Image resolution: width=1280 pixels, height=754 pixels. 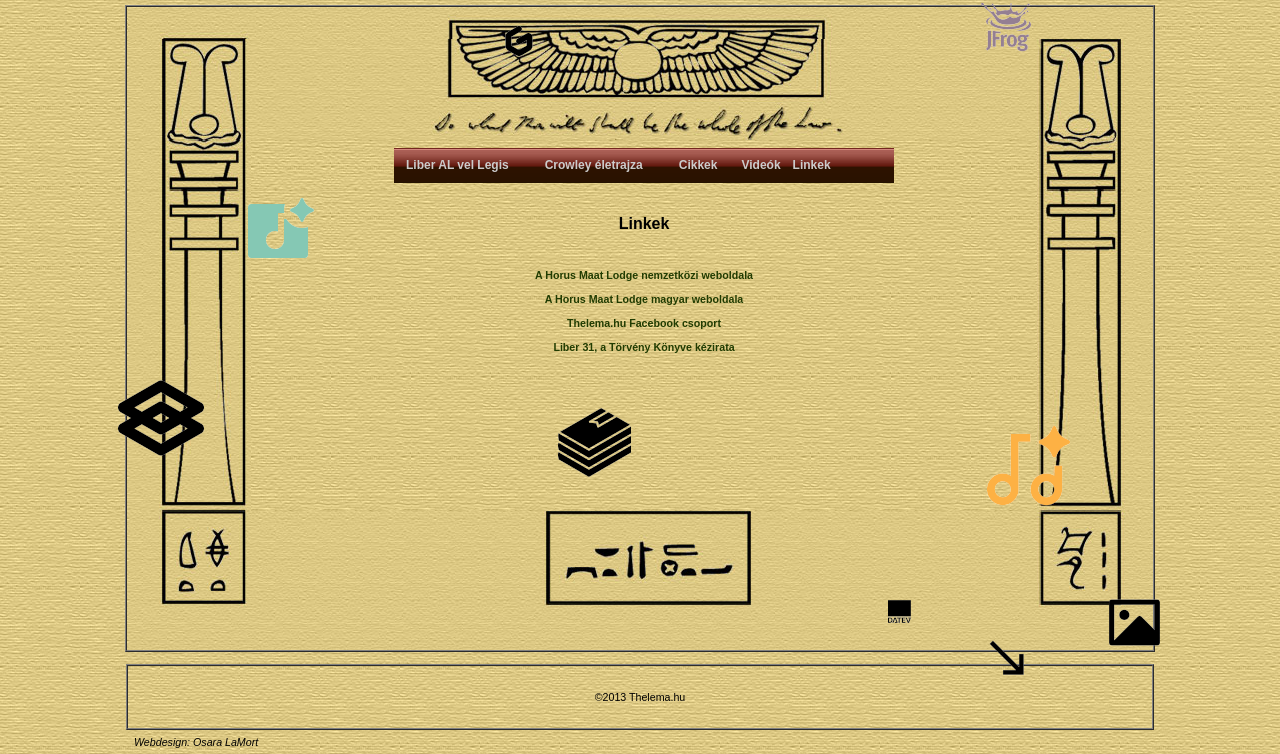 I want to click on gradio logo - open source machine learning interface framework, so click(x=161, y=418).